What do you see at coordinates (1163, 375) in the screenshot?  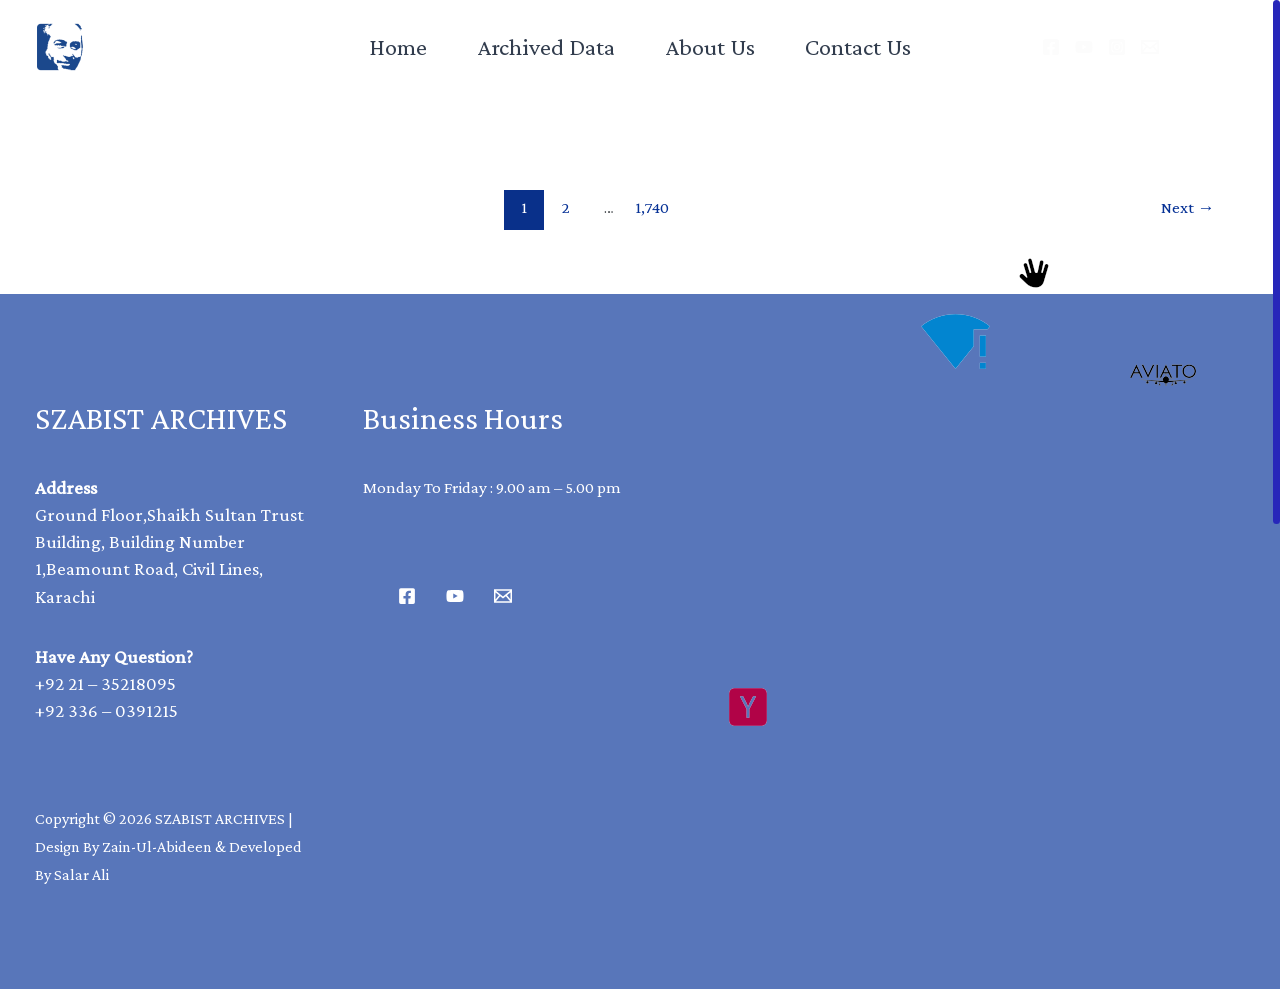 I see `aviato company logo from the tv series silicon valley` at bounding box center [1163, 375].